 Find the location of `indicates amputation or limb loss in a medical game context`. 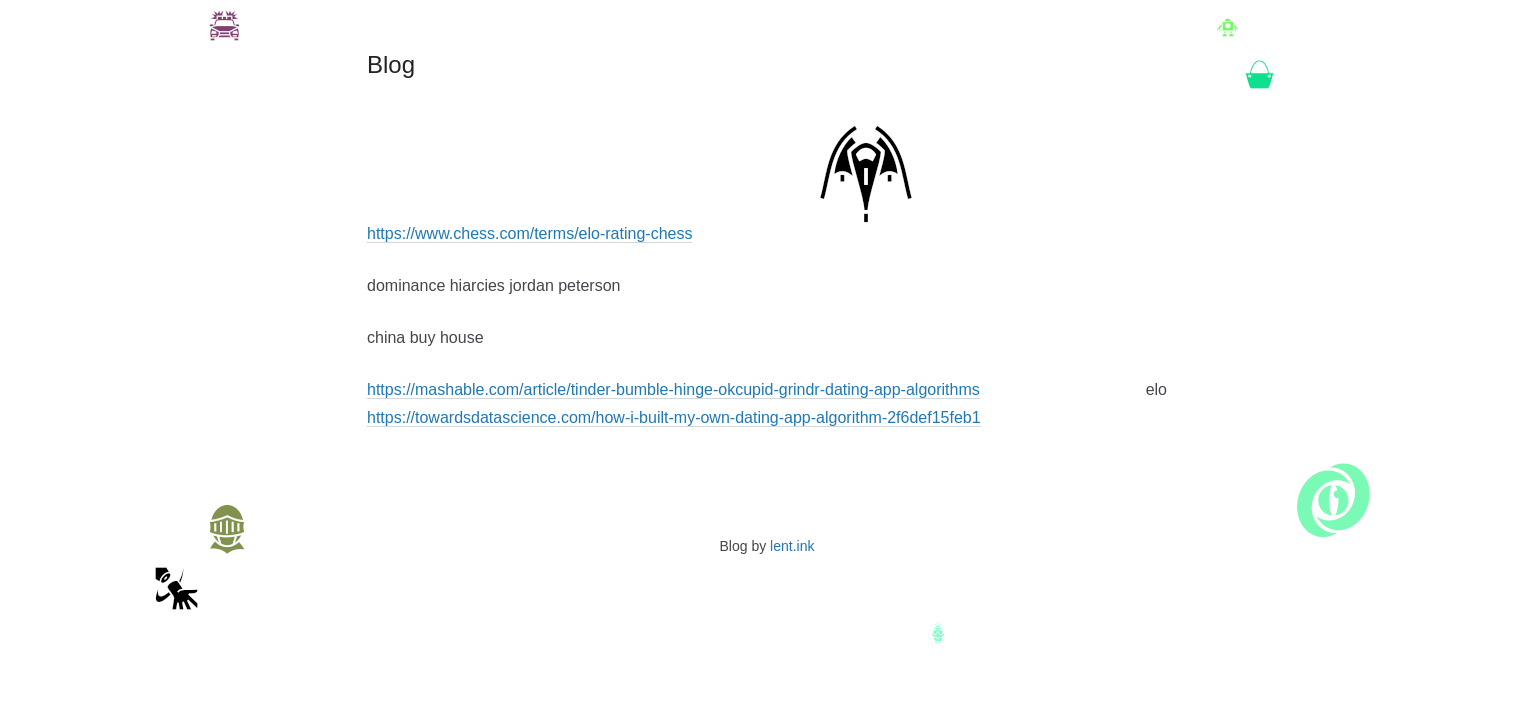

indicates amputation or limb loss in a medical game context is located at coordinates (176, 588).